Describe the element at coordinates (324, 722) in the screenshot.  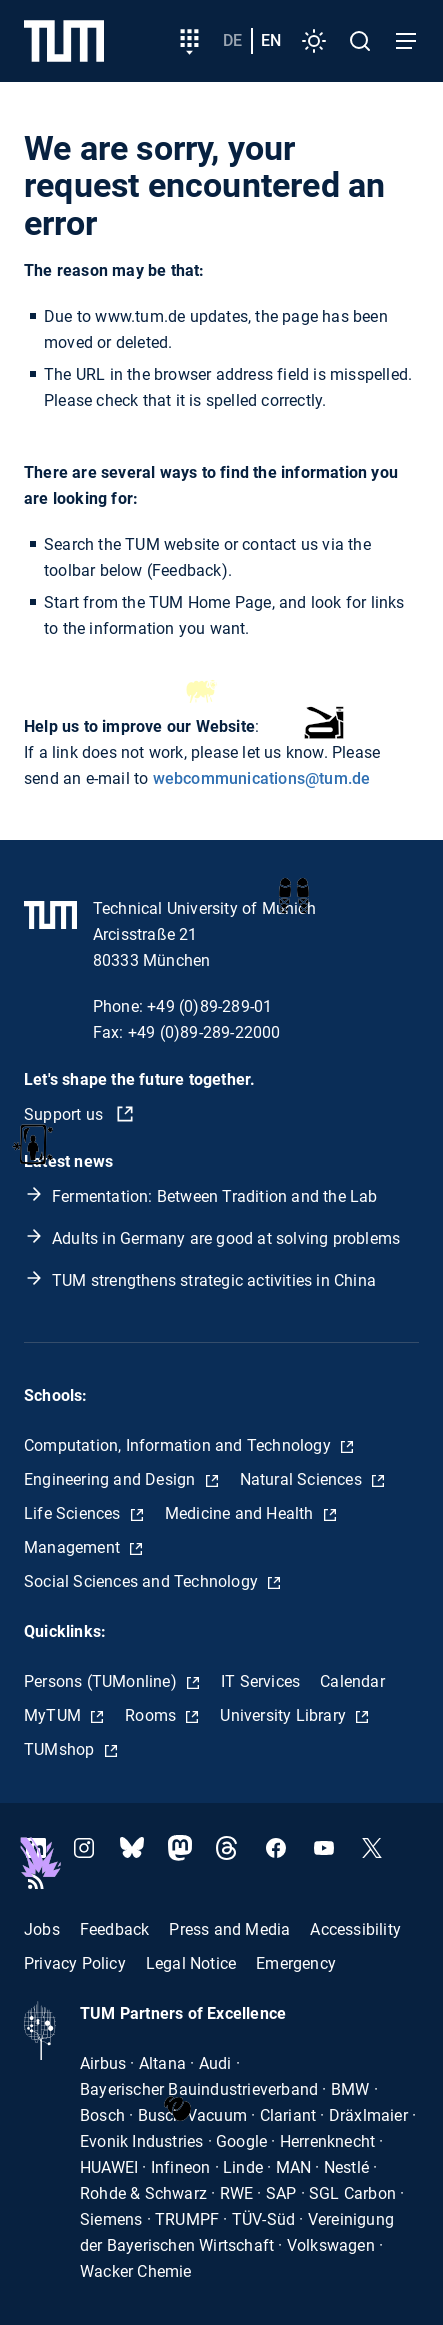
I see `use heavy-duty stapler tool` at that location.